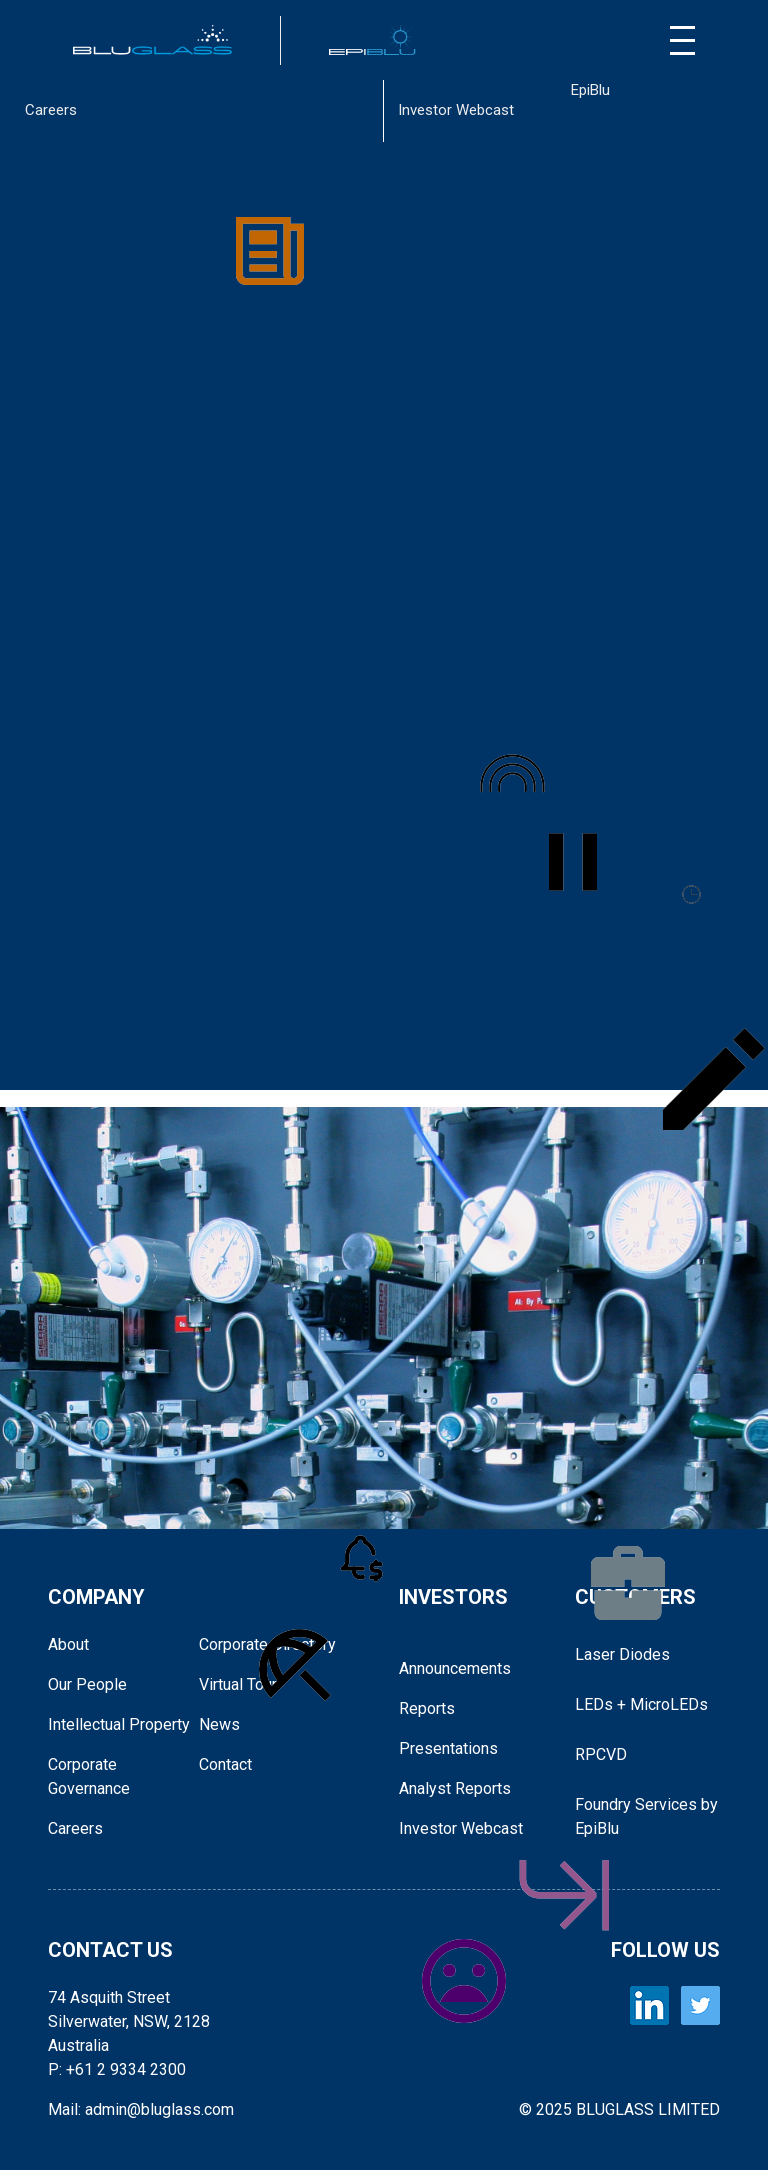  I want to click on indicate a negative reaction or feedback, so click(464, 1981).